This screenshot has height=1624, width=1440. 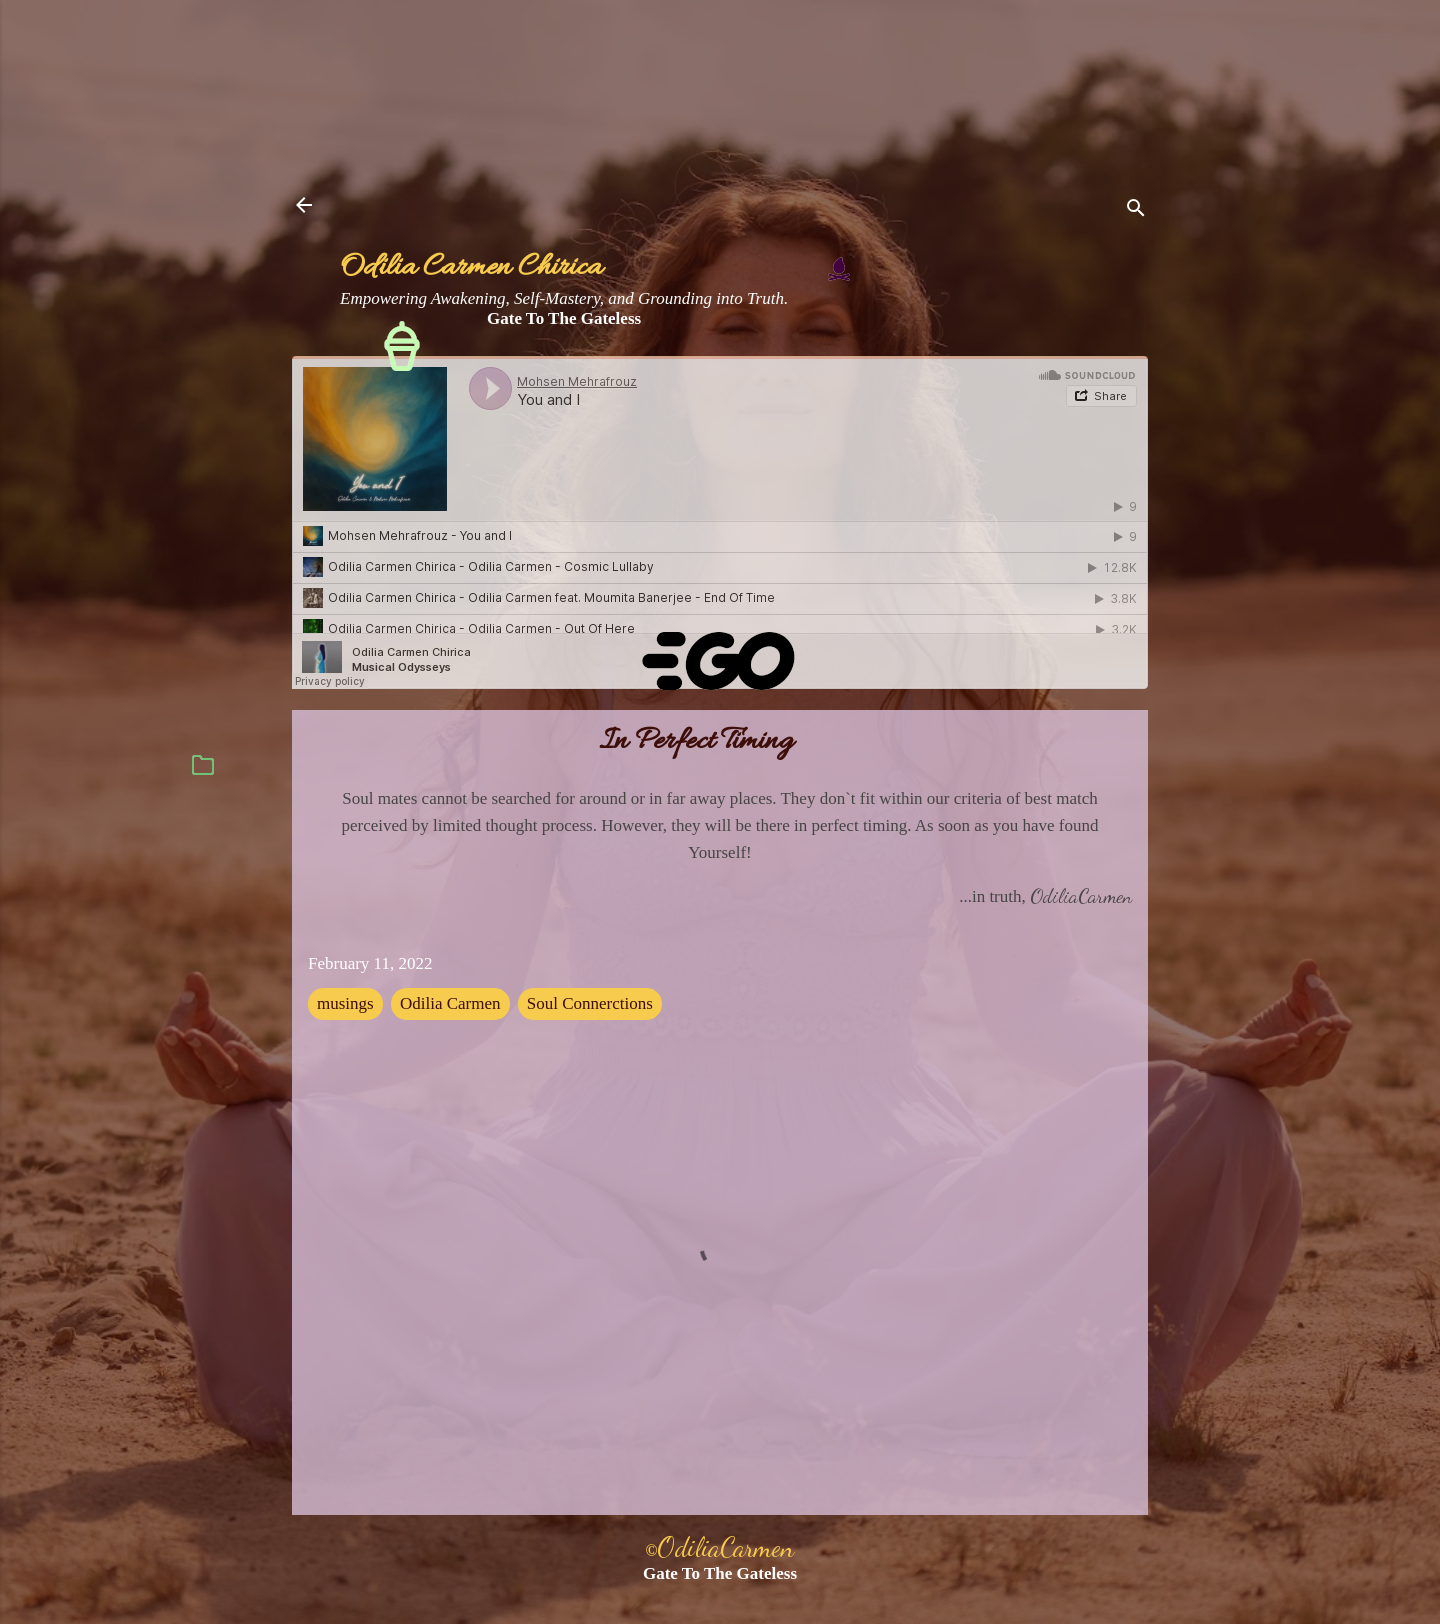 What do you see at coordinates (722, 661) in the screenshot?
I see `go programming language logo` at bounding box center [722, 661].